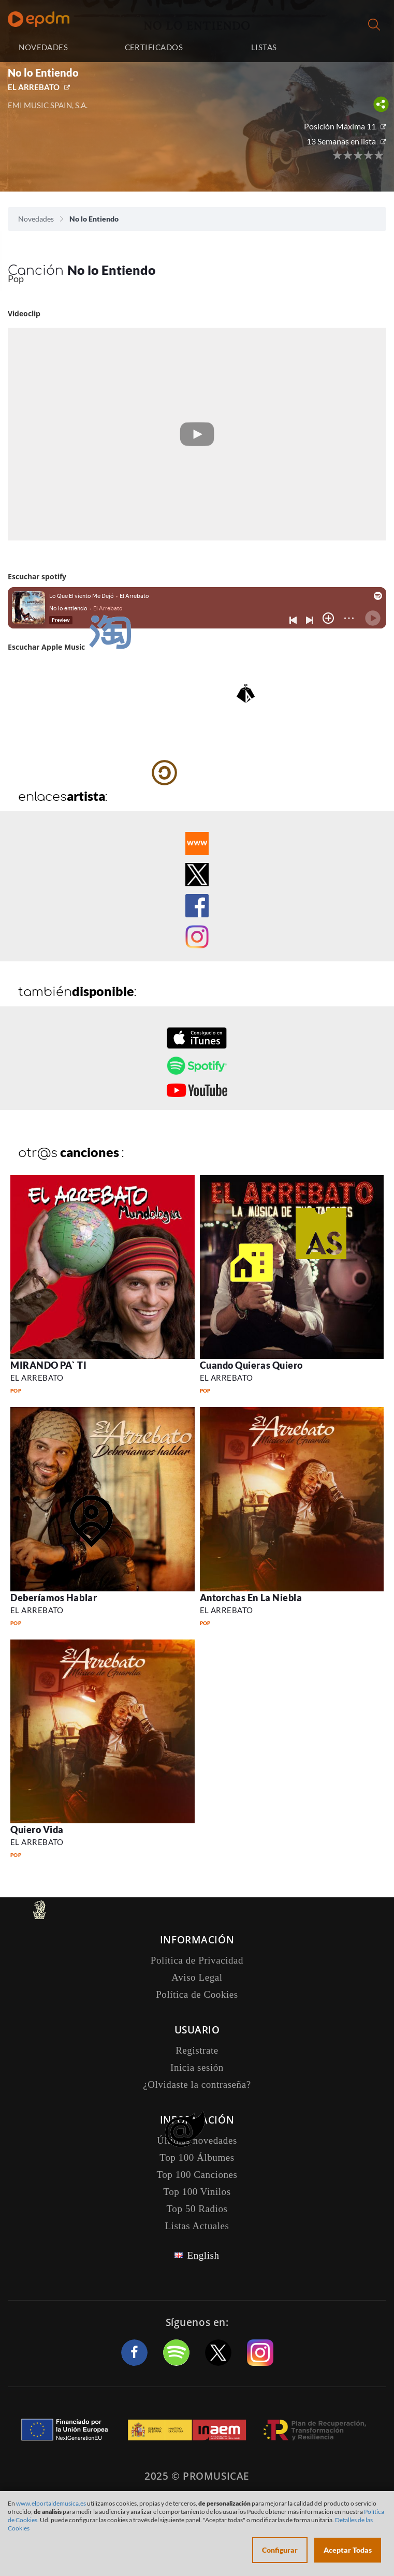 The image size is (394, 2576). I want to click on the ritz-carlton hotel brand logo, so click(39, 1910).